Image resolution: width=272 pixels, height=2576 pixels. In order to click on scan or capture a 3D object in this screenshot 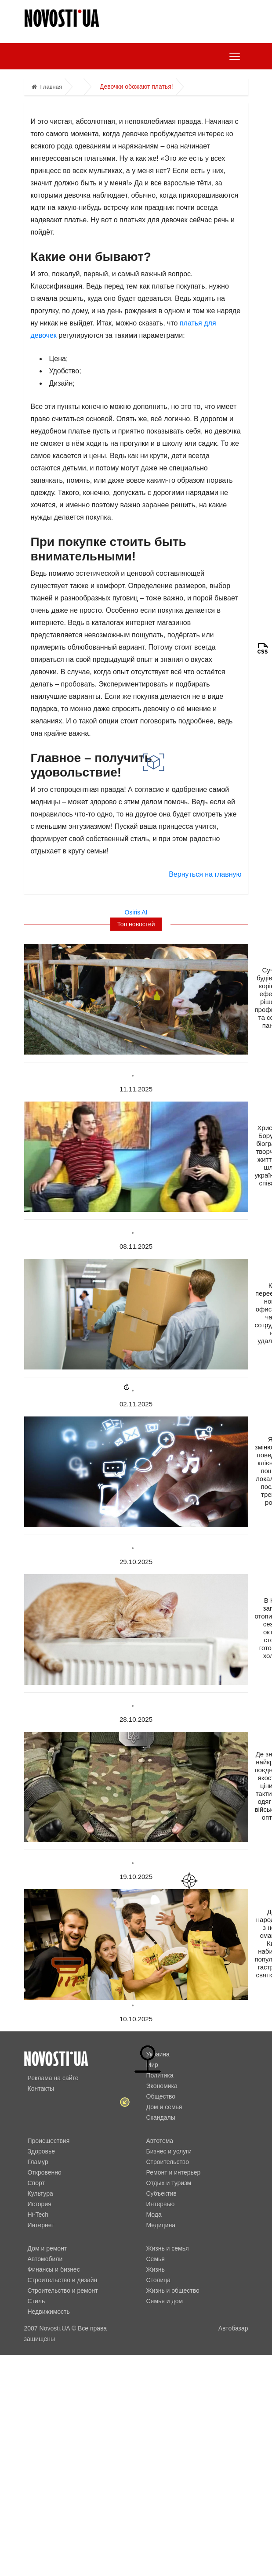, I will do `click(153, 762)`.